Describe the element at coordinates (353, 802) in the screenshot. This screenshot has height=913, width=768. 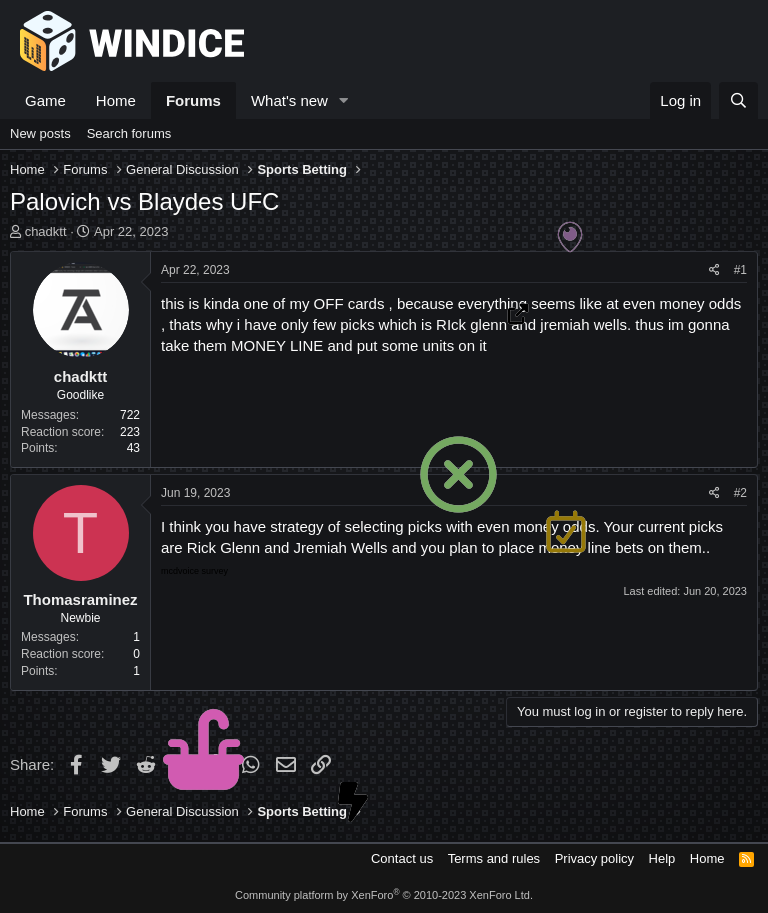
I see `indicates flash or quick action mode` at that location.